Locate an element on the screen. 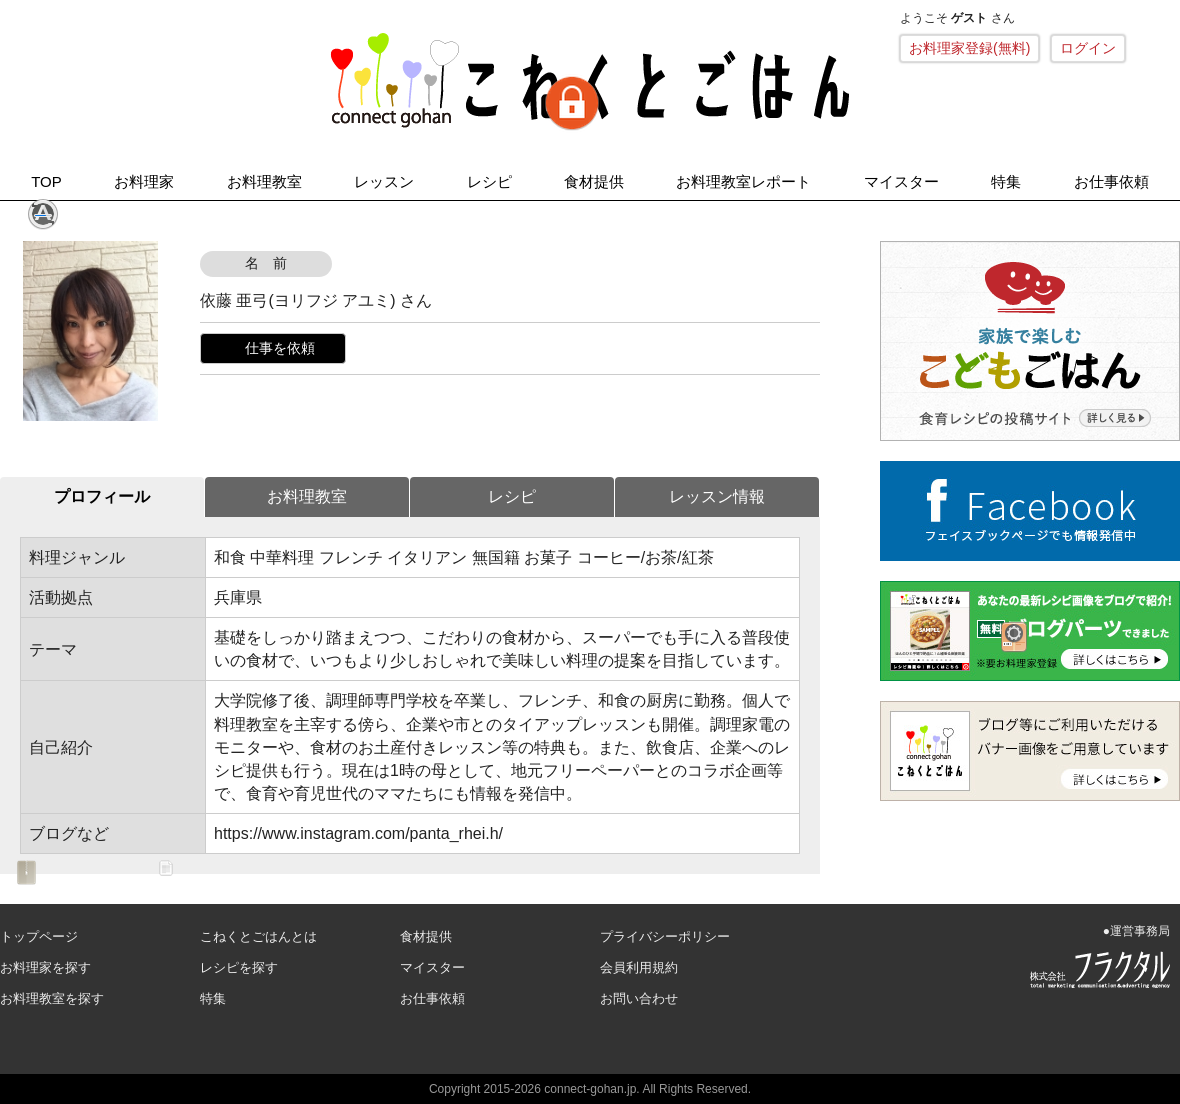 The width and height of the screenshot is (1180, 1104). open the software update manager is located at coordinates (43, 214).